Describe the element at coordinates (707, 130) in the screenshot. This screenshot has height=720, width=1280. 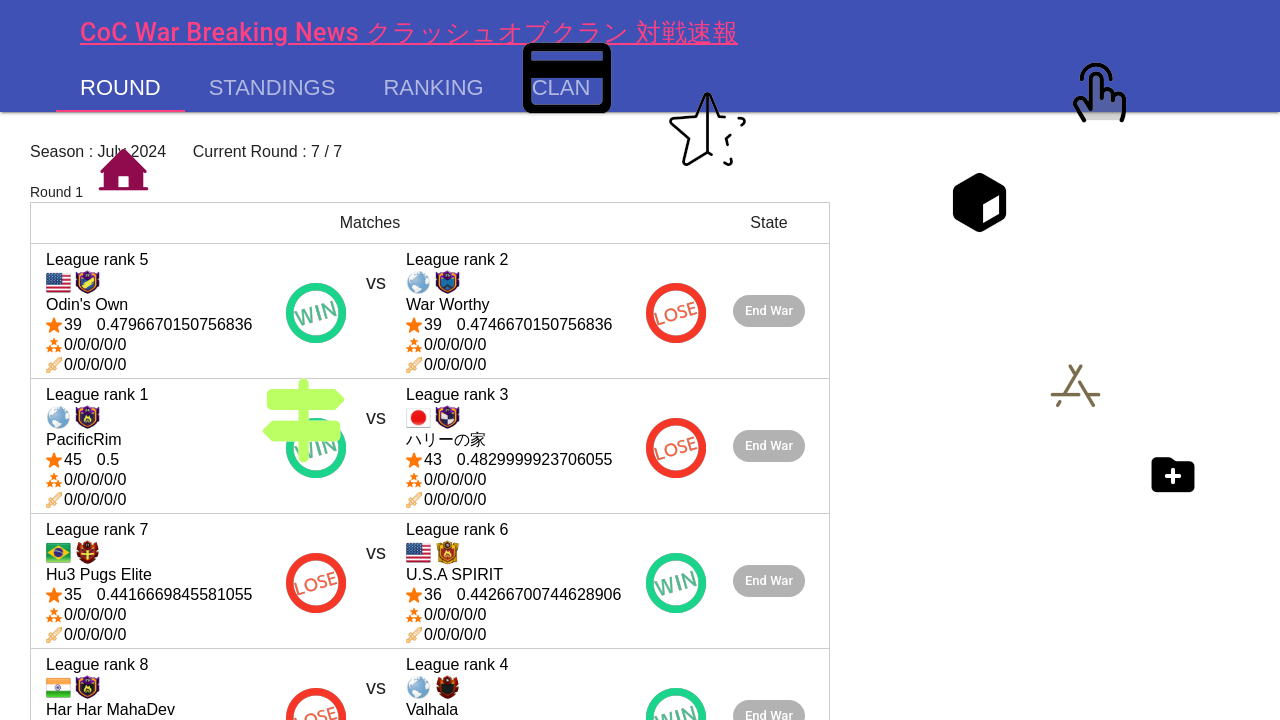
I see `indicates a partial or half-star rating` at that location.